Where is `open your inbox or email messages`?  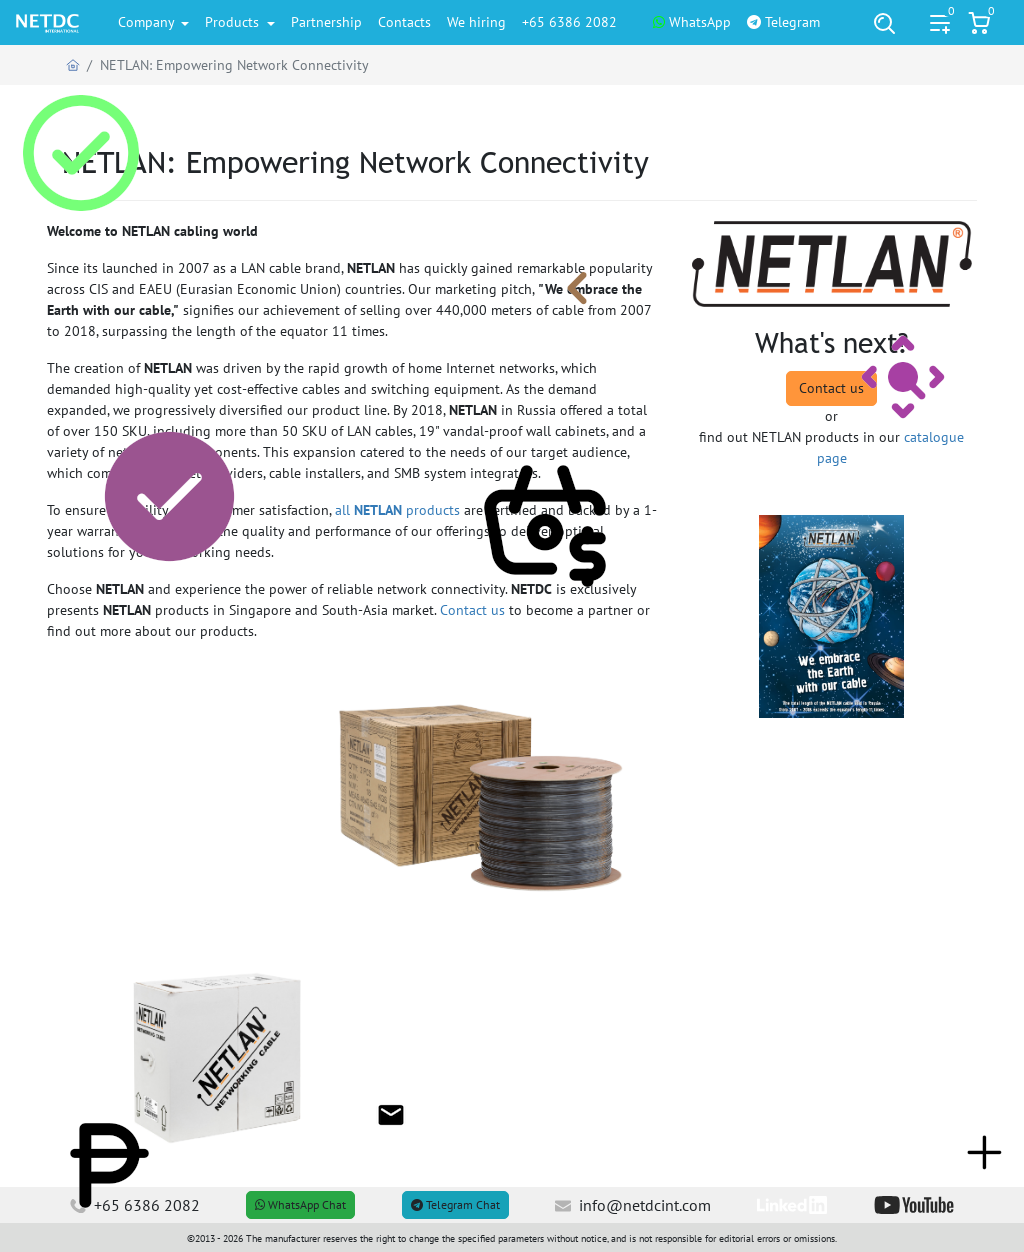 open your inbox or email messages is located at coordinates (391, 1115).